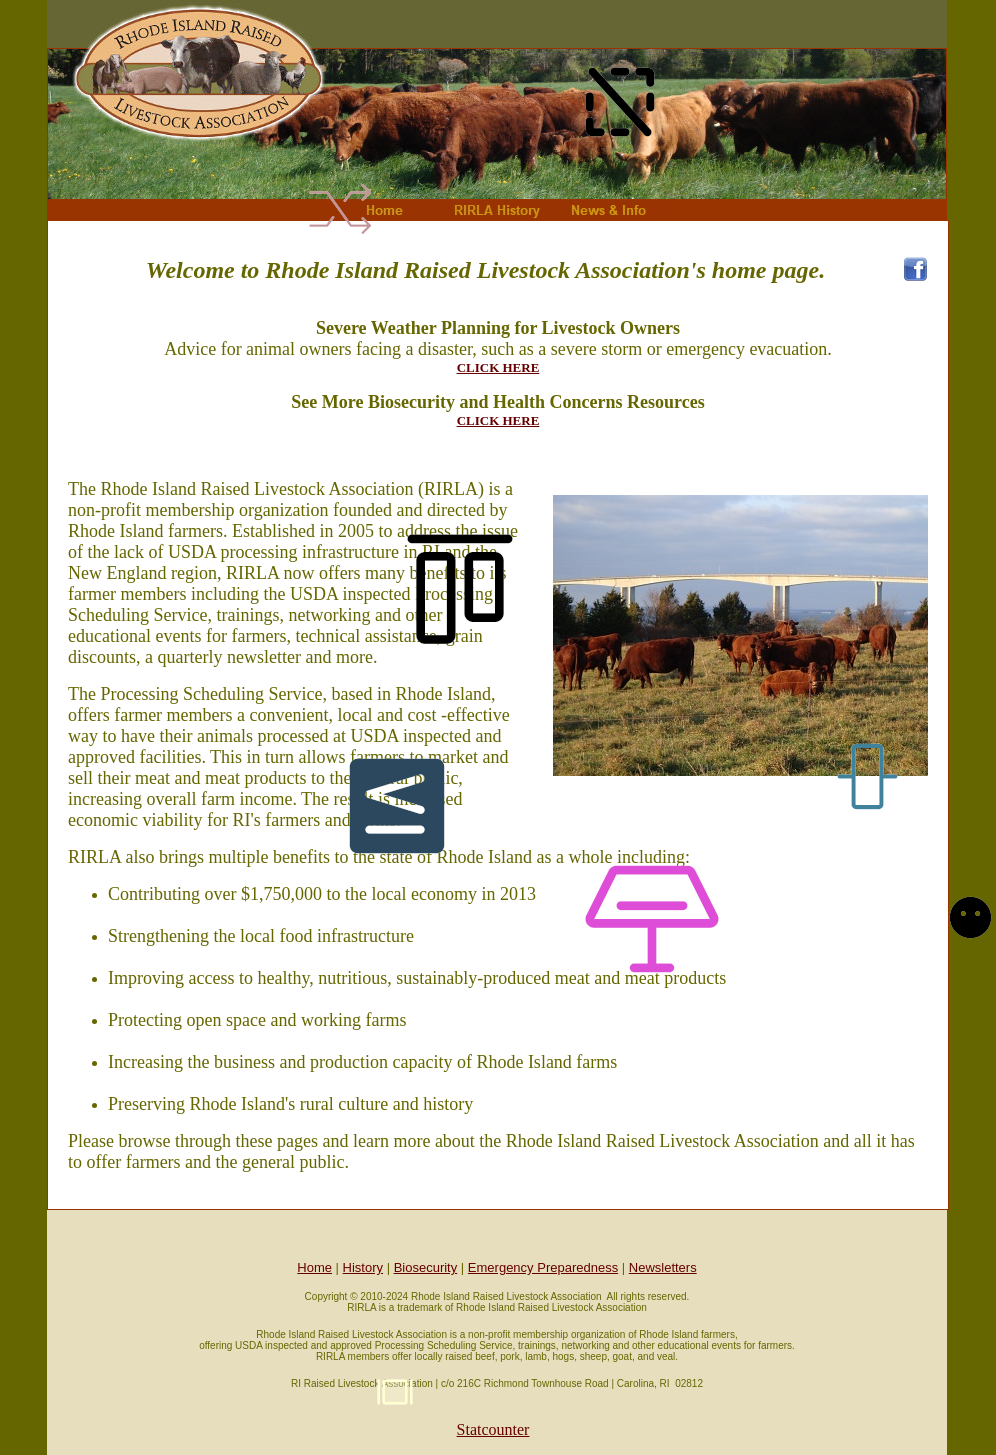  What do you see at coordinates (397, 806) in the screenshot?
I see `less than or equal to comparison operator` at bounding box center [397, 806].